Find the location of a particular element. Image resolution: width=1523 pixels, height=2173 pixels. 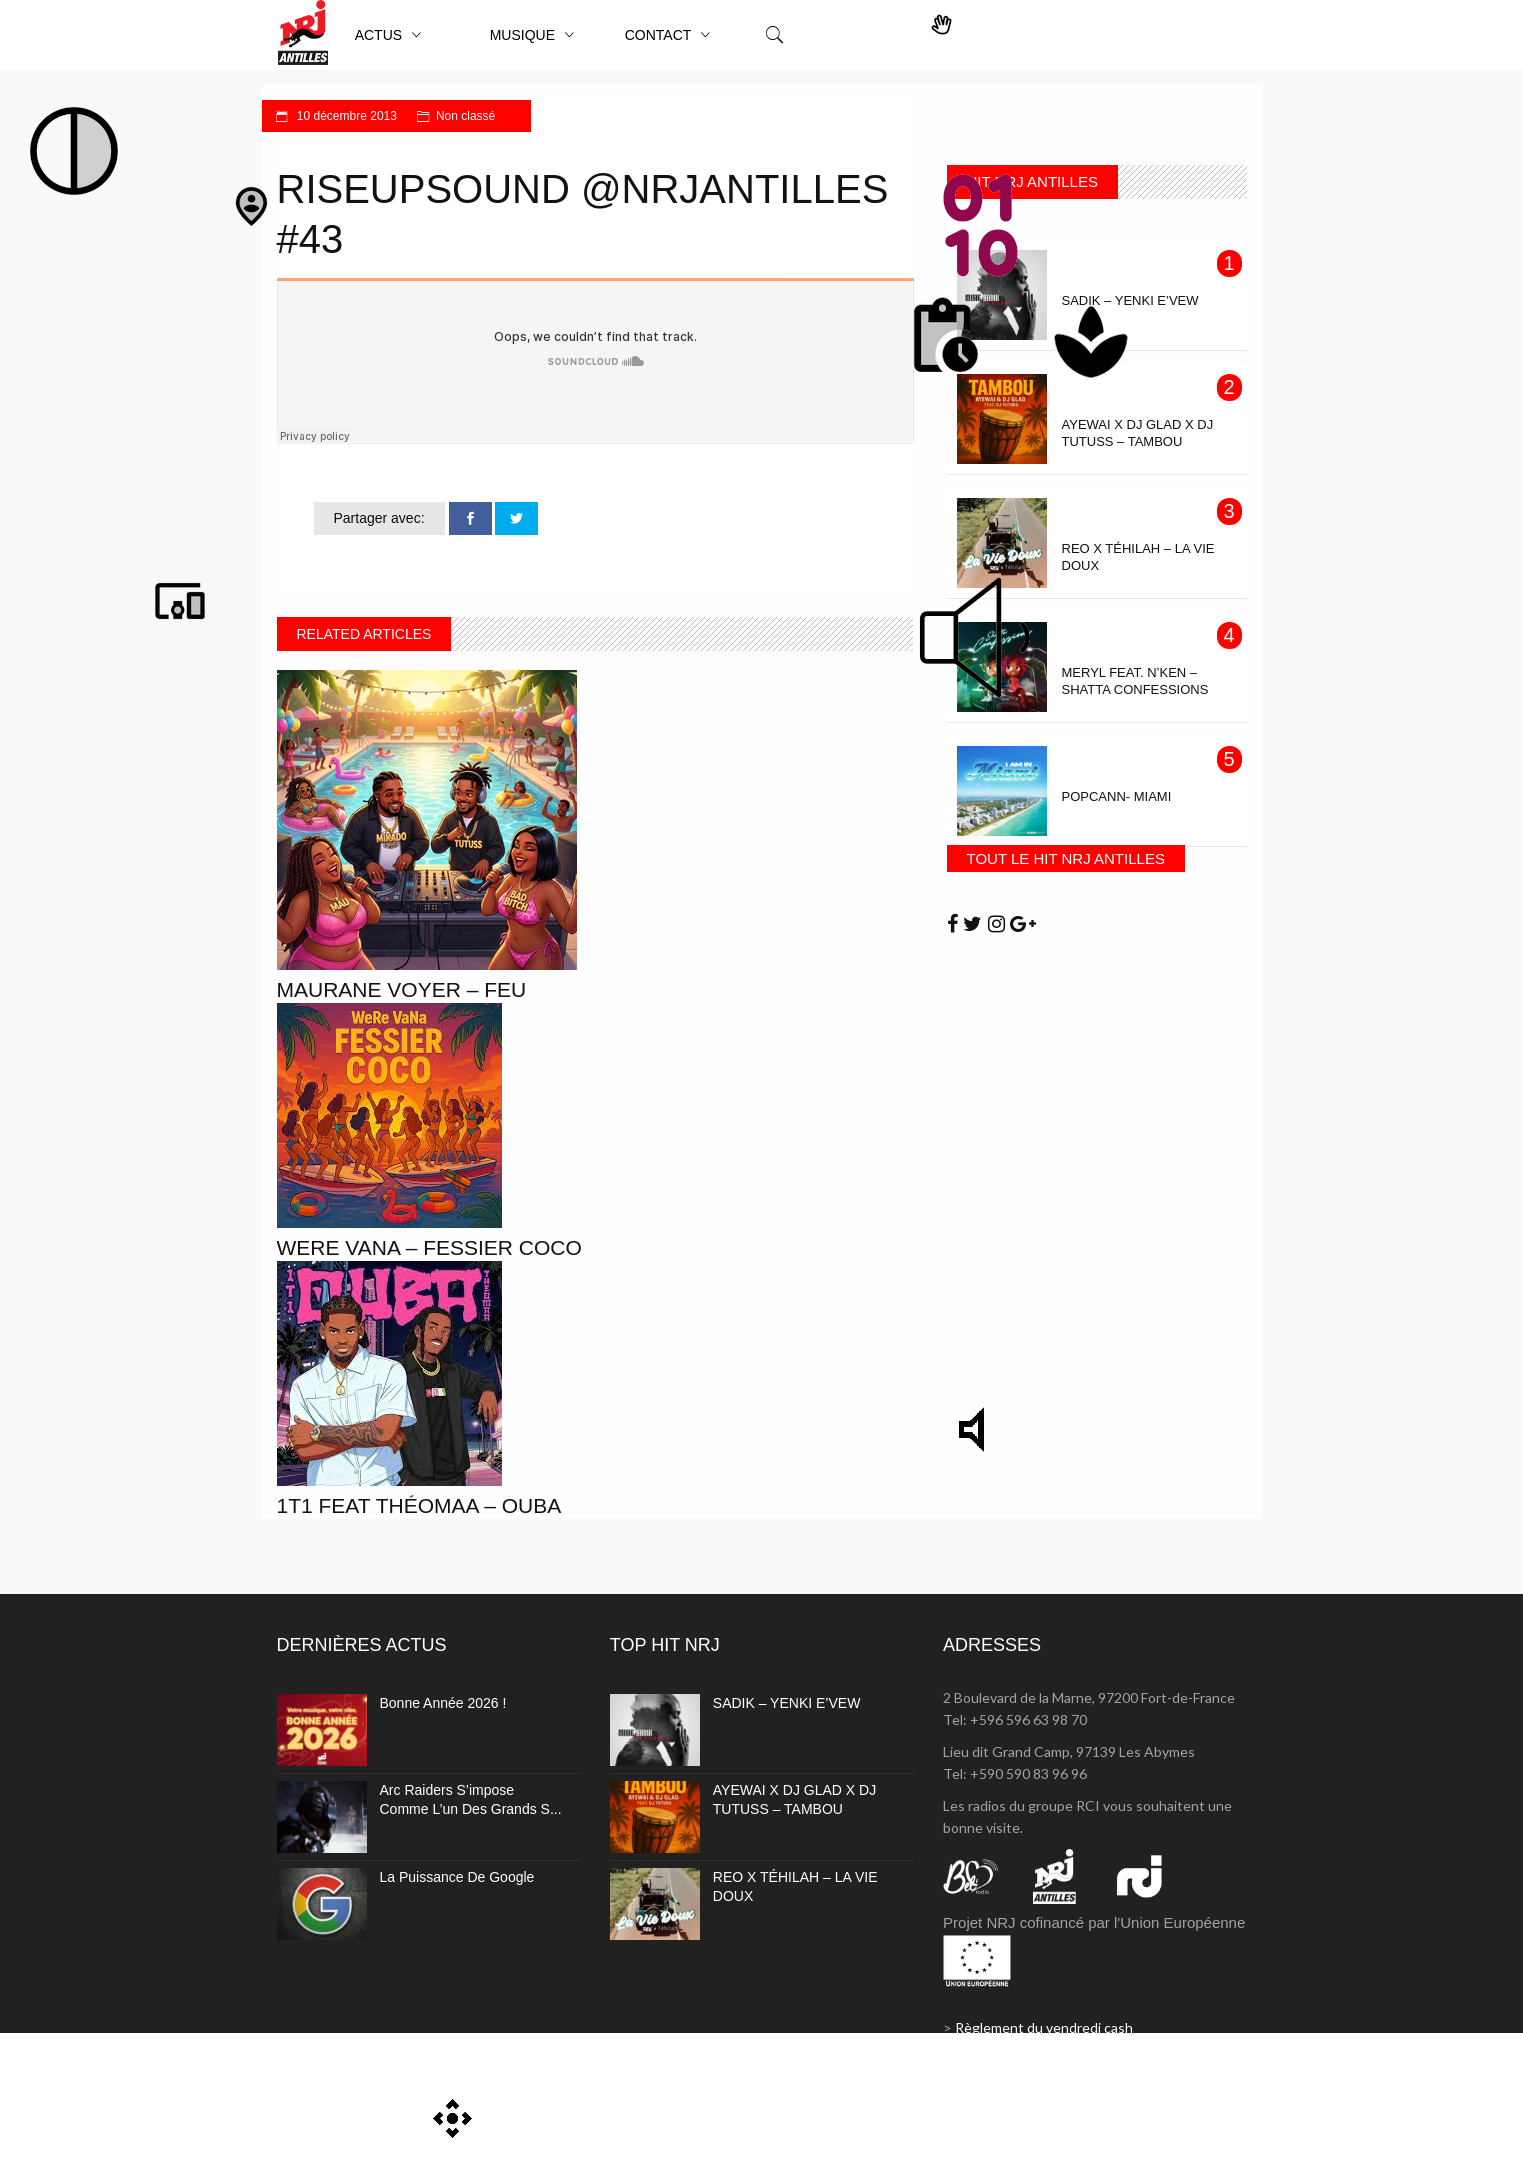

view pending tasks or actions is located at coordinates (942, 336).